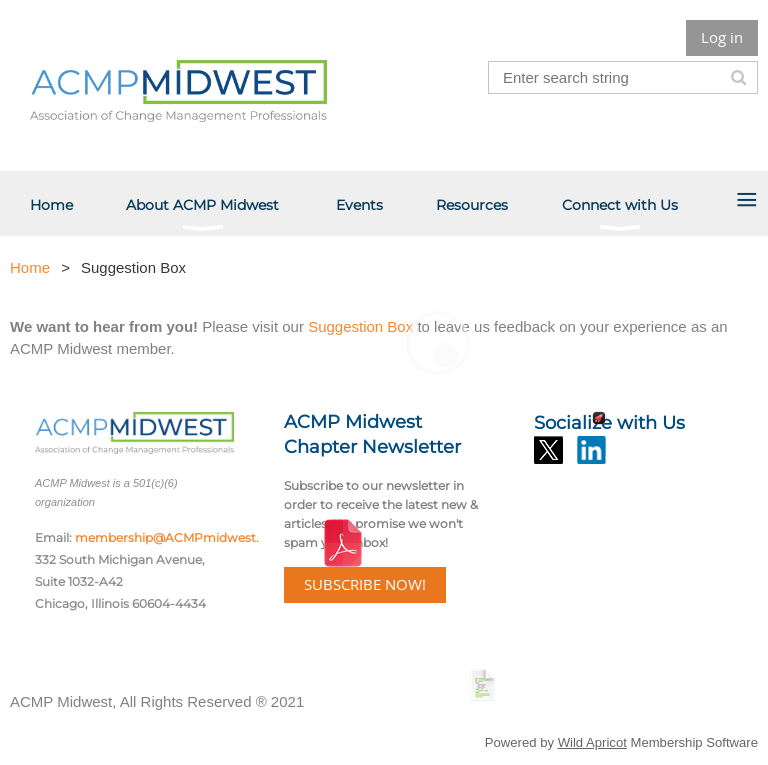  Describe the element at coordinates (482, 685) in the screenshot. I see `a COBOL source code file` at that location.